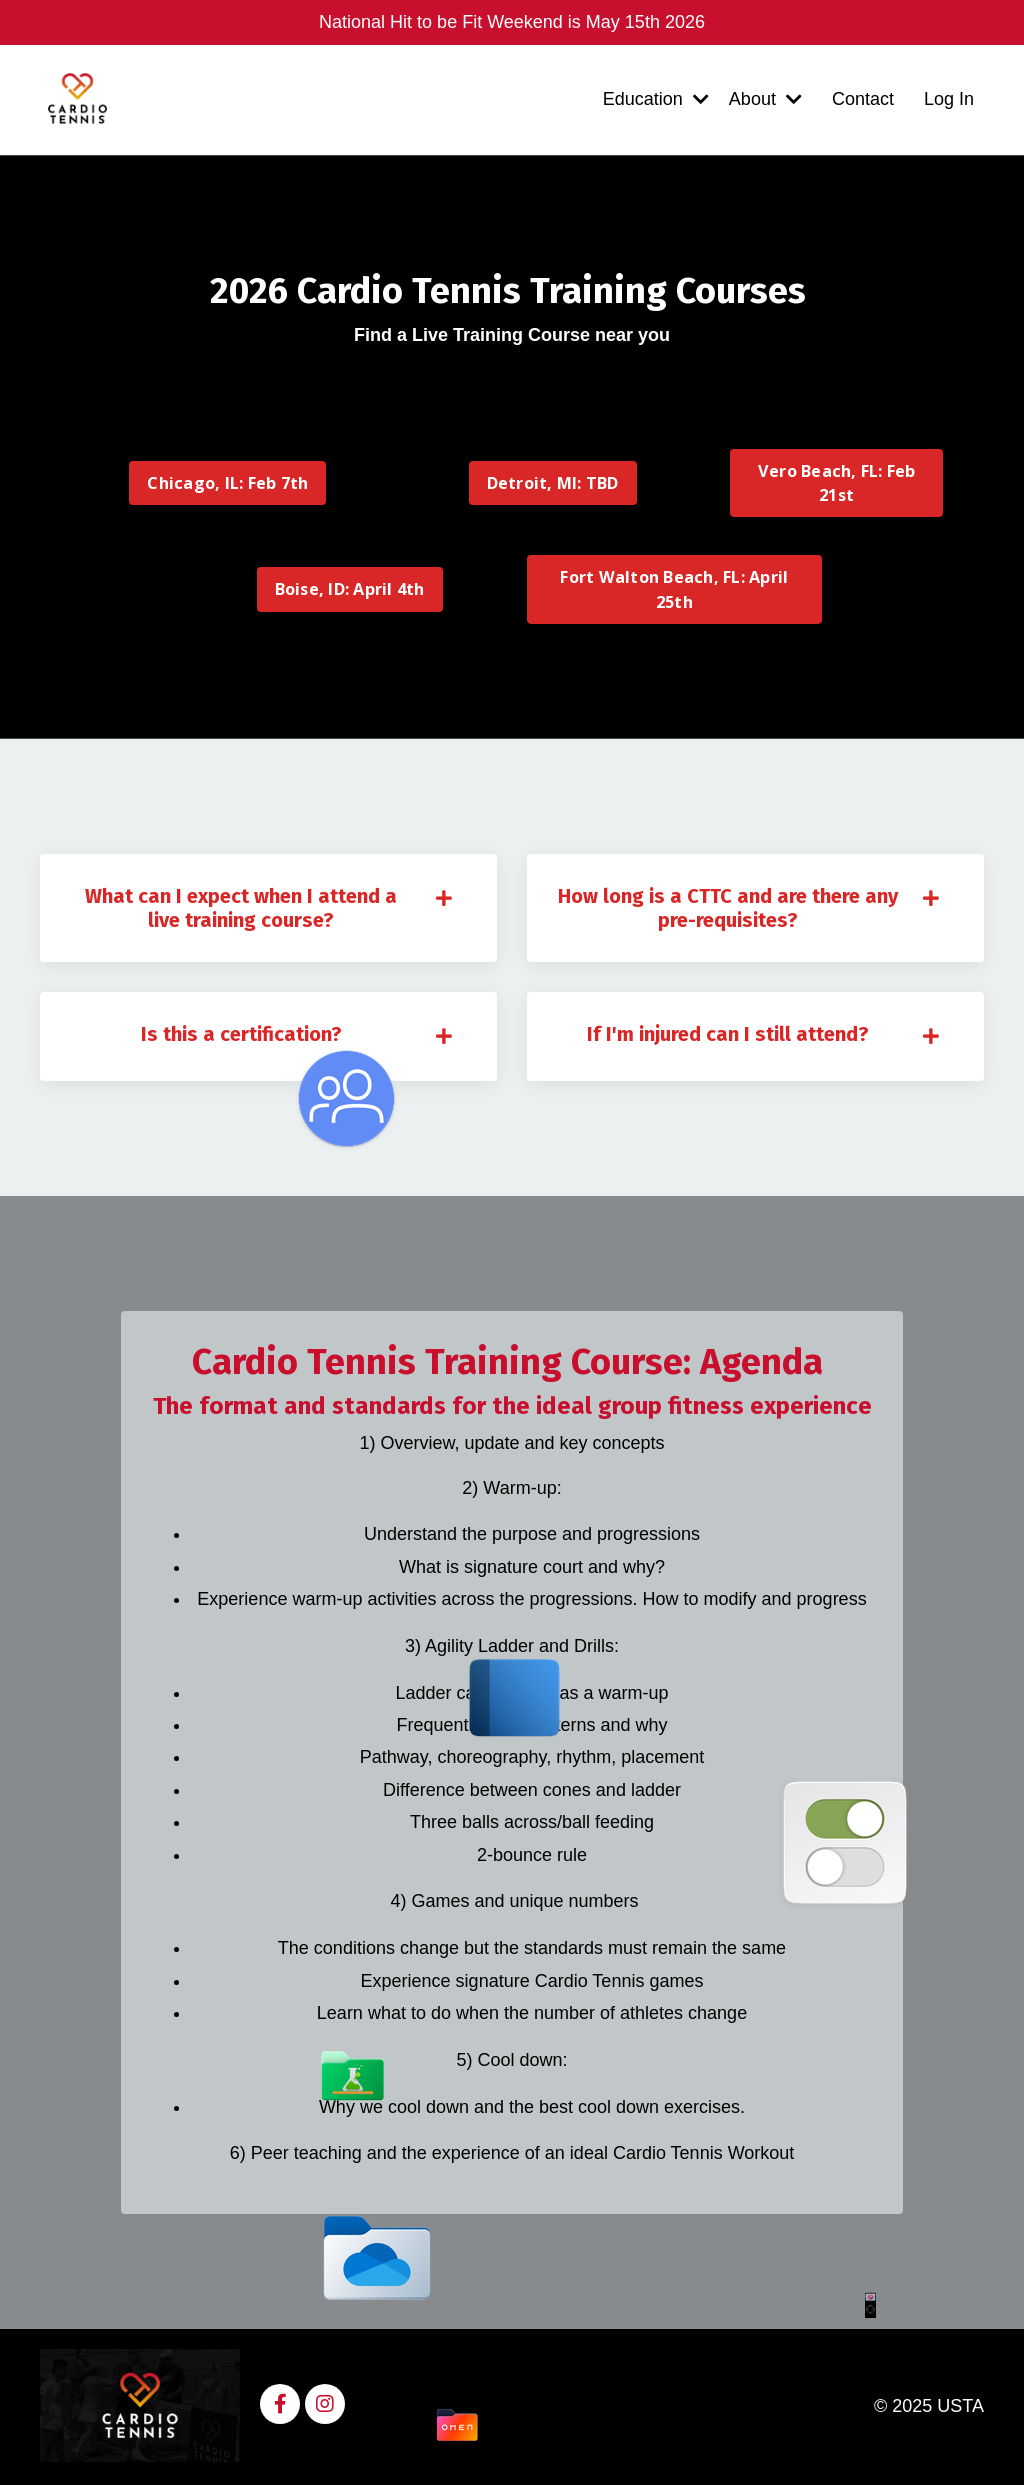 The image size is (1024, 2485). What do you see at coordinates (376, 2260) in the screenshot?
I see `open your OneDrive synced folder` at bounding box center [376, 2260].